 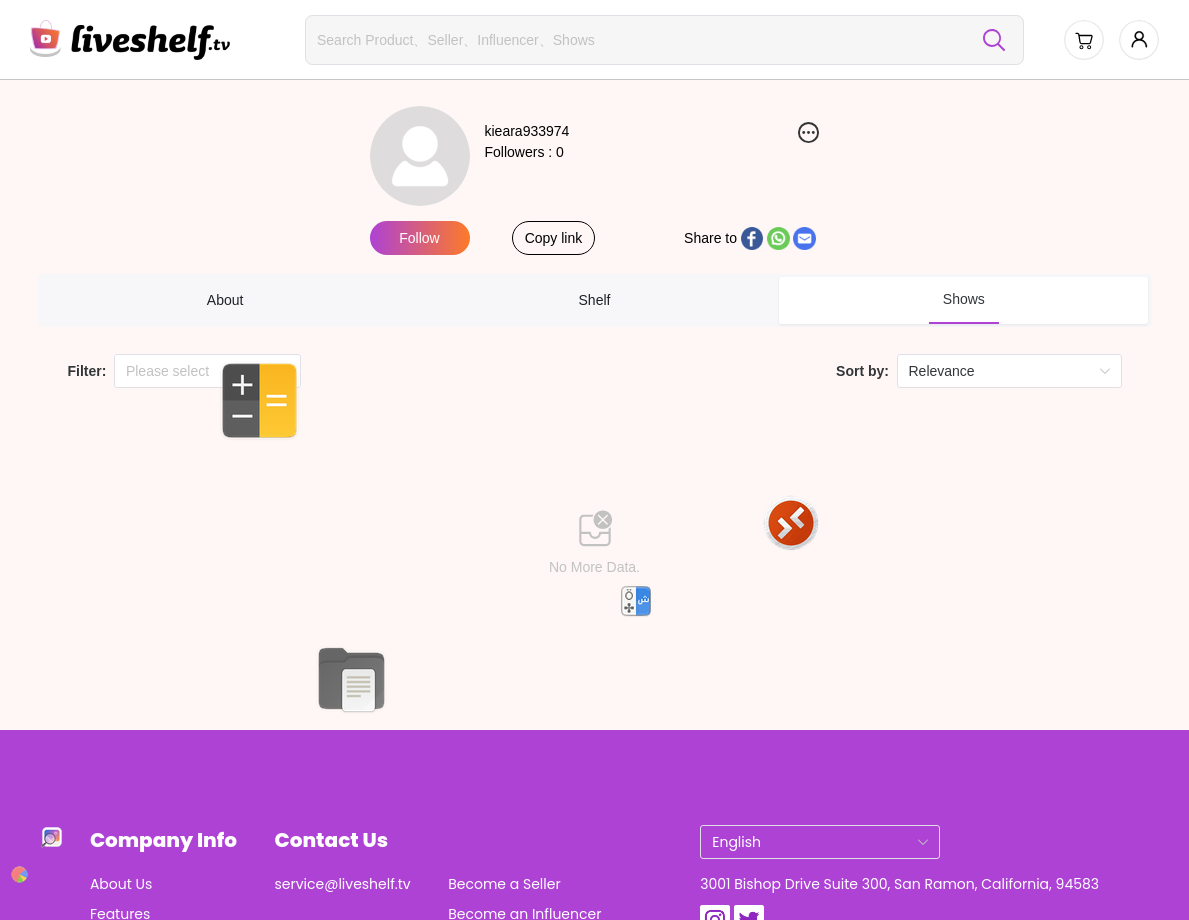 I want to click on open remote desktop connection, so click(x=791, y=523).